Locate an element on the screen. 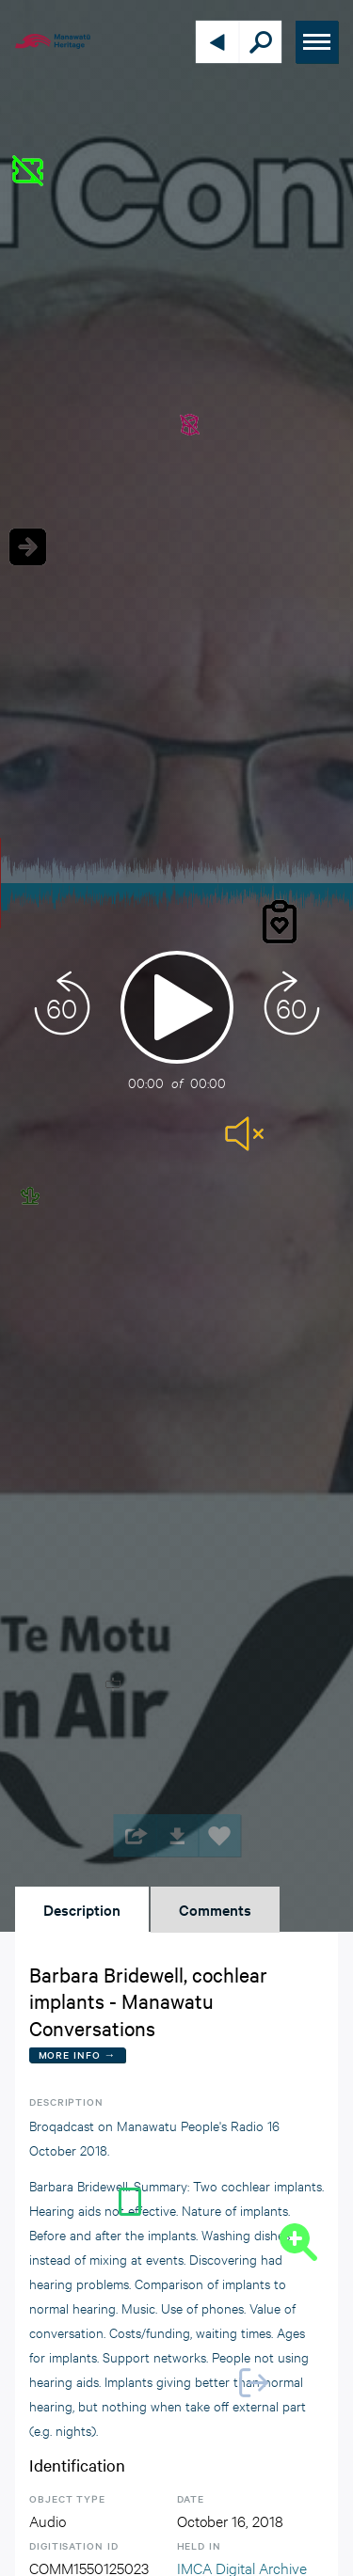  view your saved favorites or wishlist is located at coordinates (280, 922).